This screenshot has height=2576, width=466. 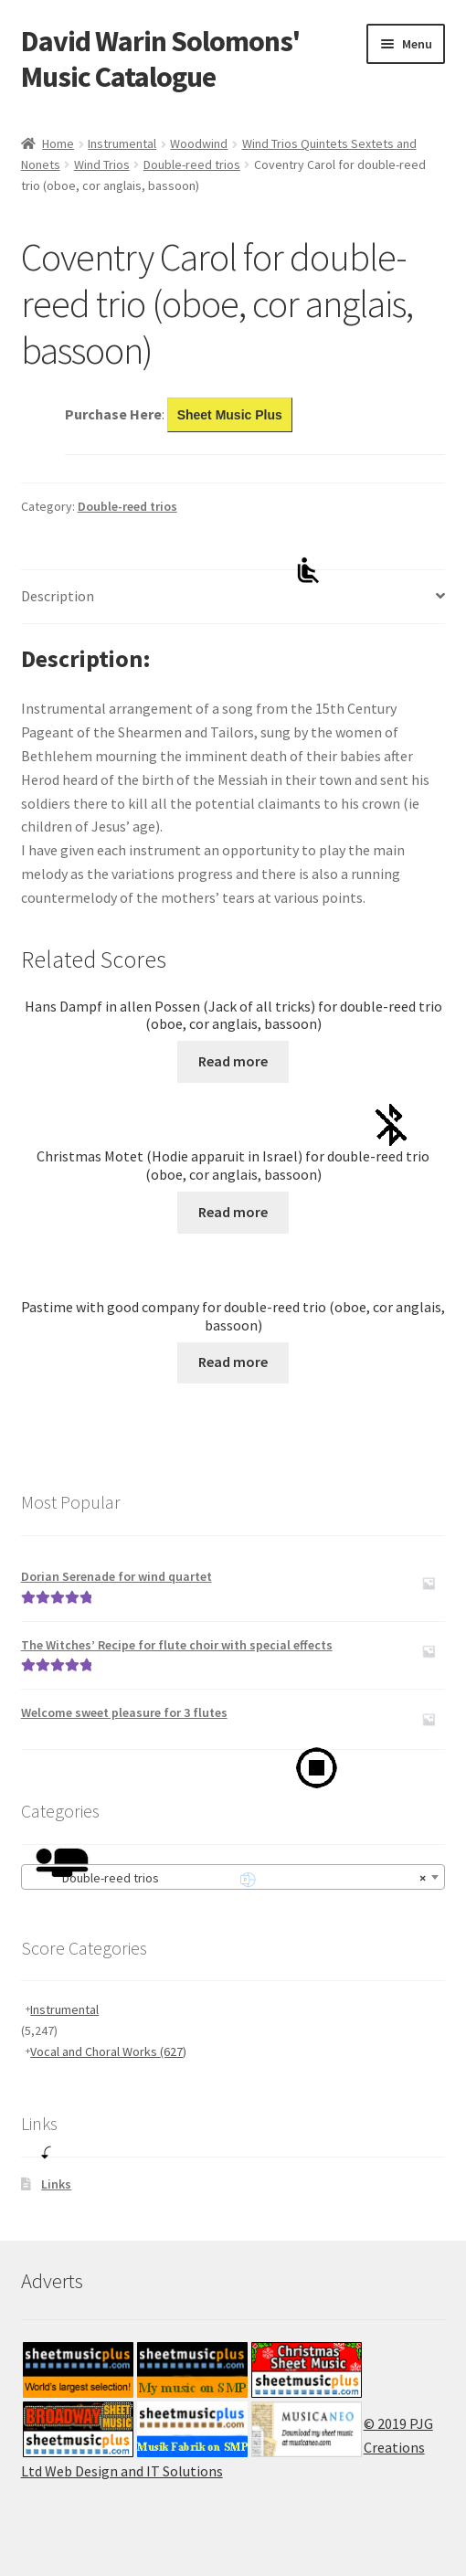 I want to click on stop media playback, so click(x=316, y=1767).